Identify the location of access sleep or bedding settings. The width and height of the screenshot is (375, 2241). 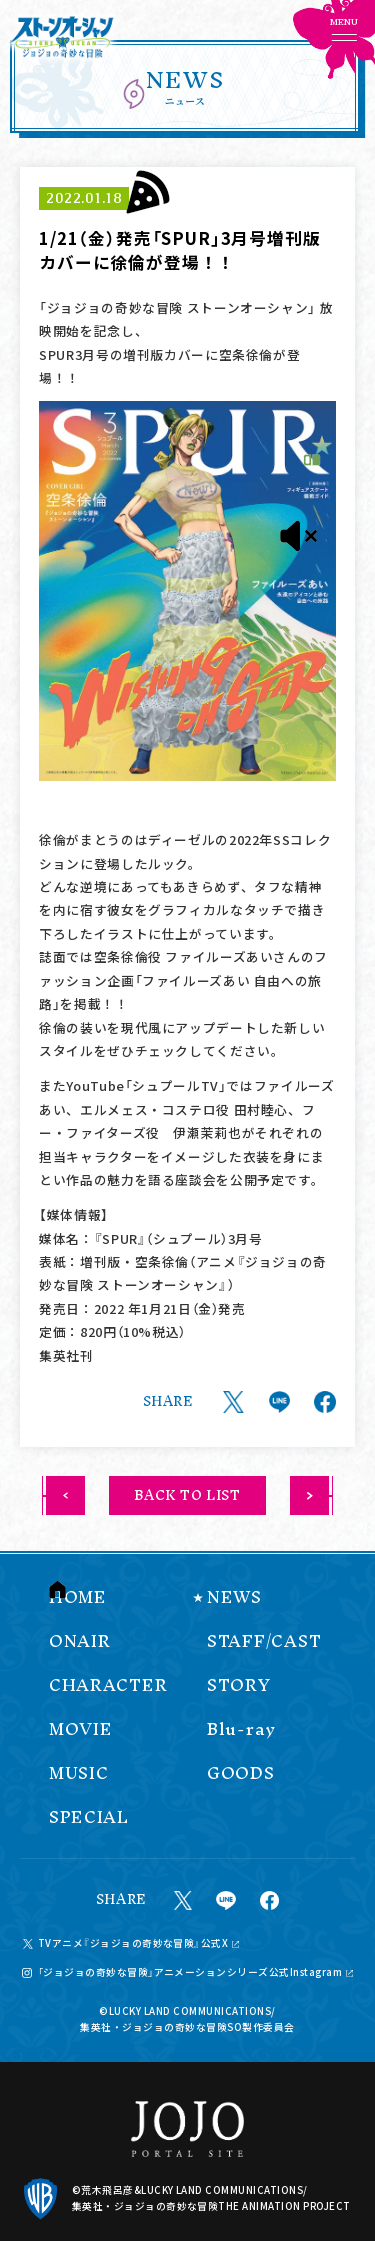
(312, 460).